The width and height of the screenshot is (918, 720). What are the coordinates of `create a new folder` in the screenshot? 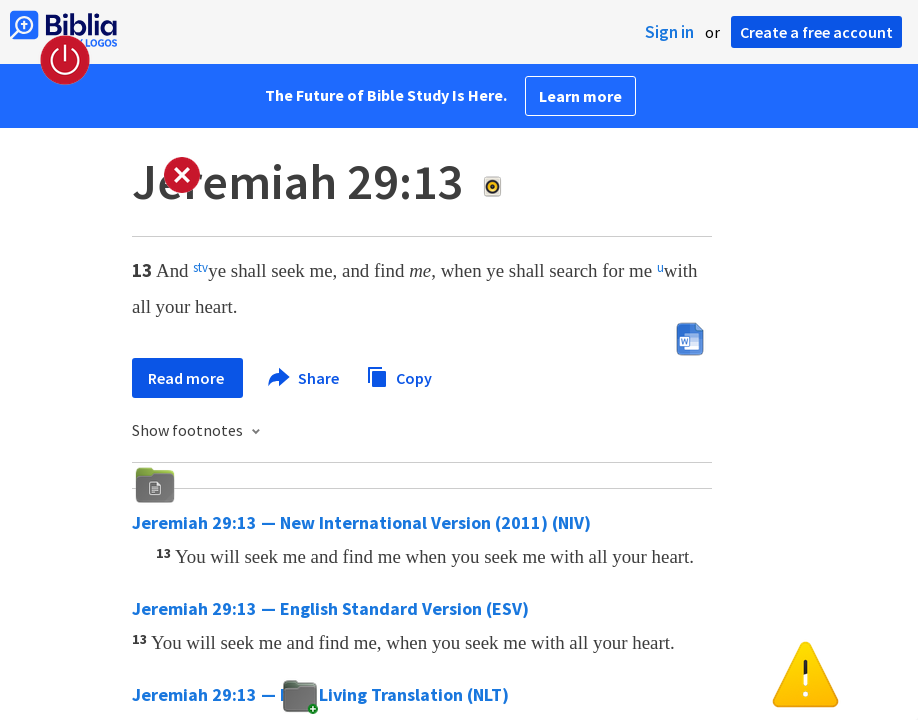 It's located at (300, 696).